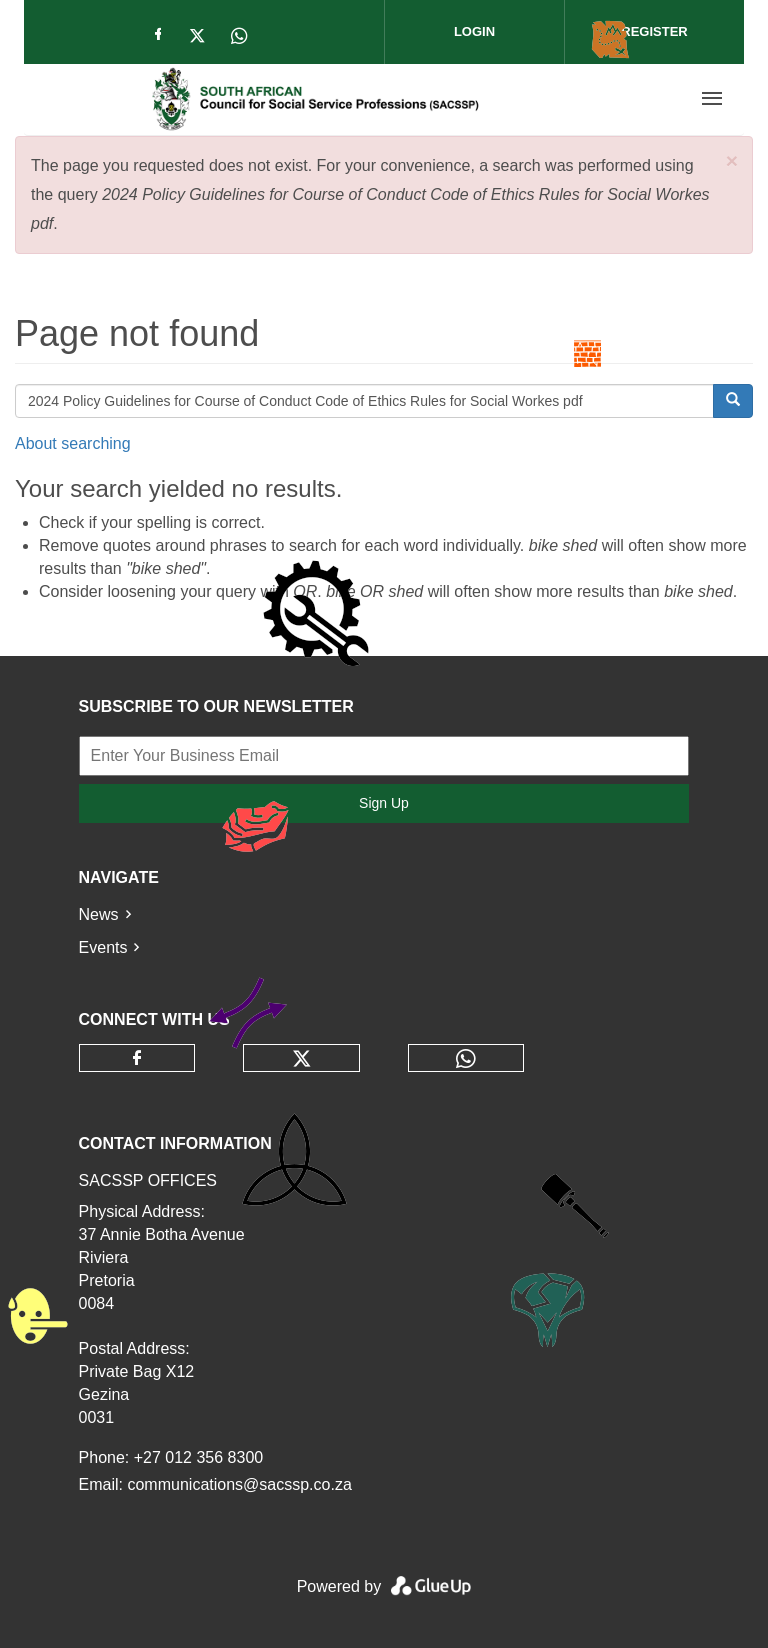  I want to click on indicates a player is bluffing or lying, so click(38, 1316).